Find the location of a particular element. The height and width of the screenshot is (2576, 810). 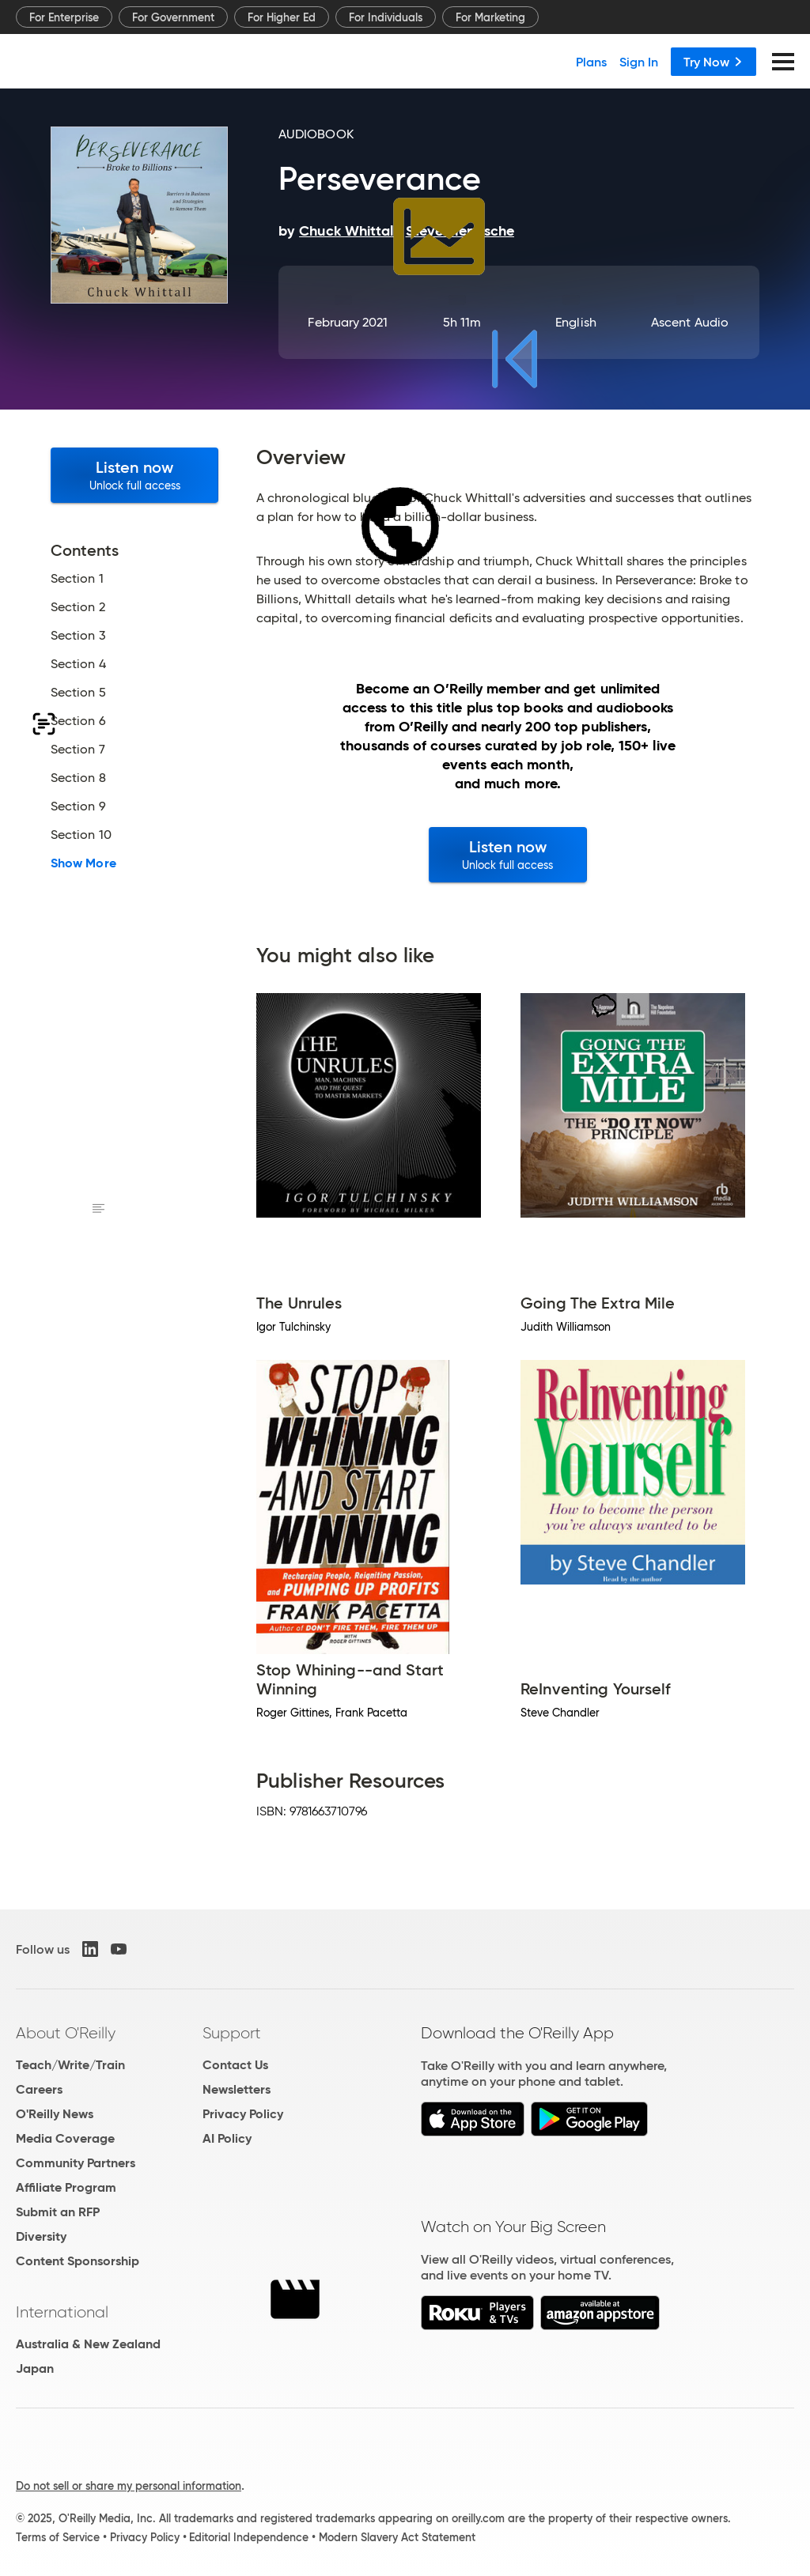

open chat or messaging is located at coordinates (604, 1006).